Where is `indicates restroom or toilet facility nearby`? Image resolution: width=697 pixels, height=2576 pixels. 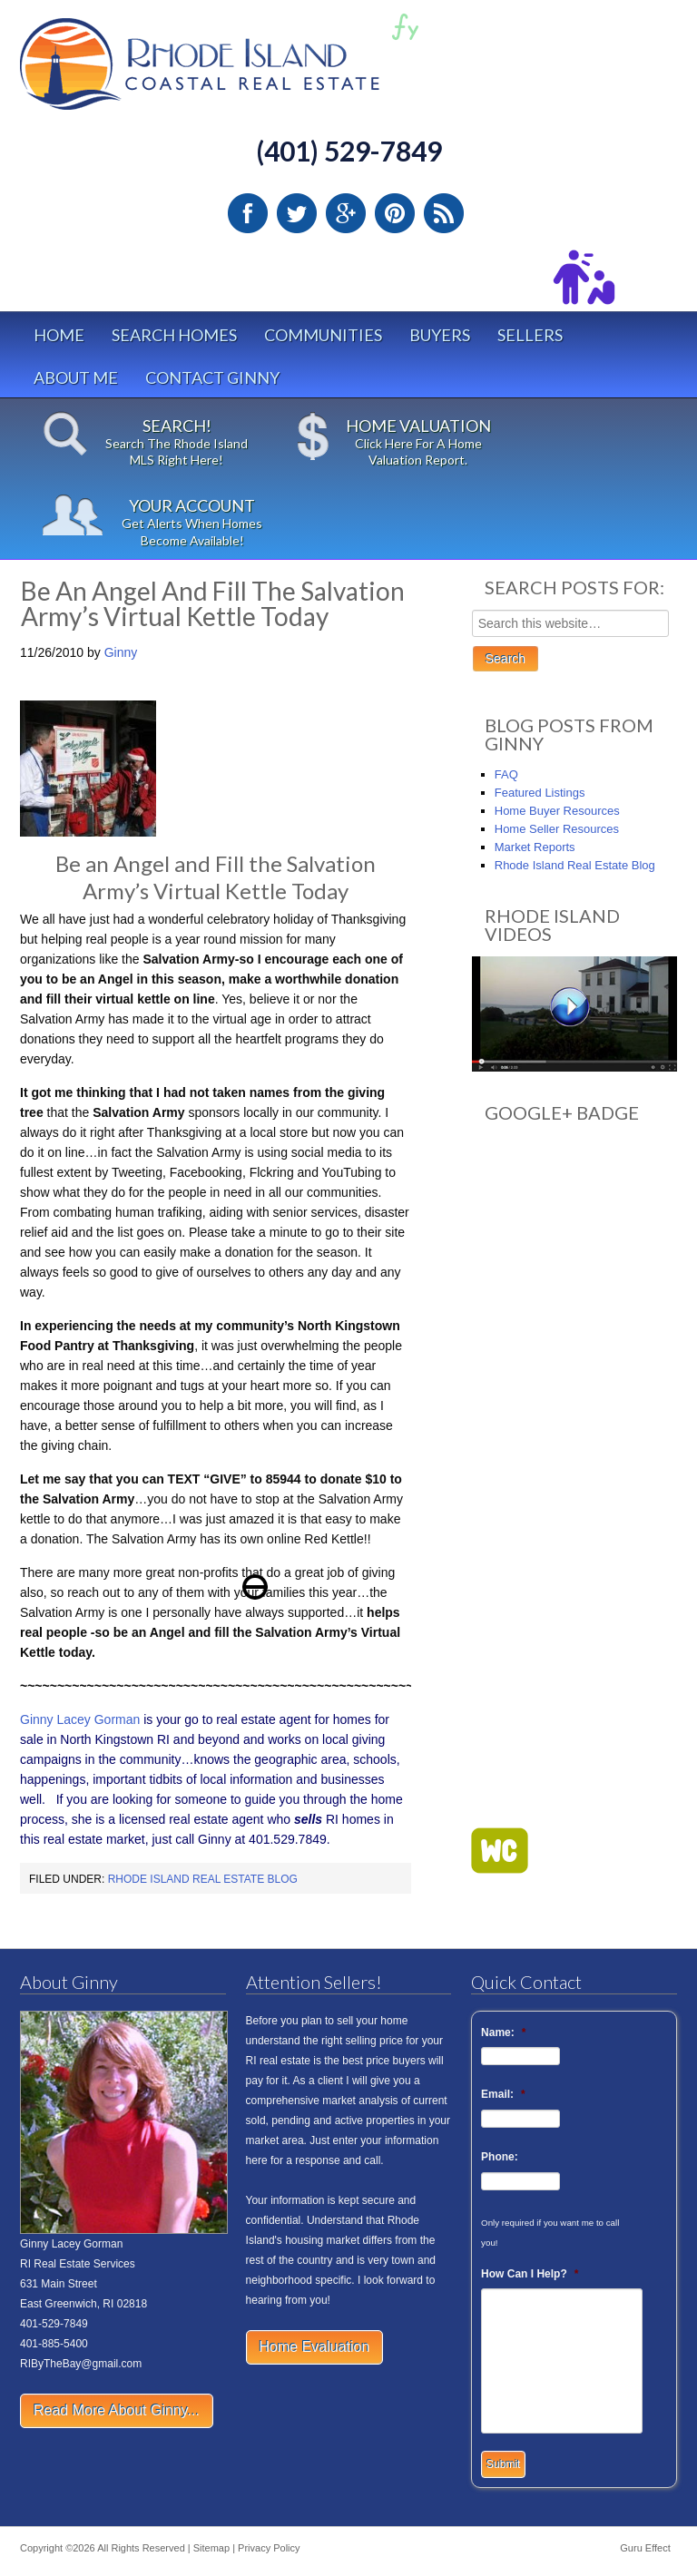 indicates restroom or toilet facility nearby is located at coordinates (499, 1850).